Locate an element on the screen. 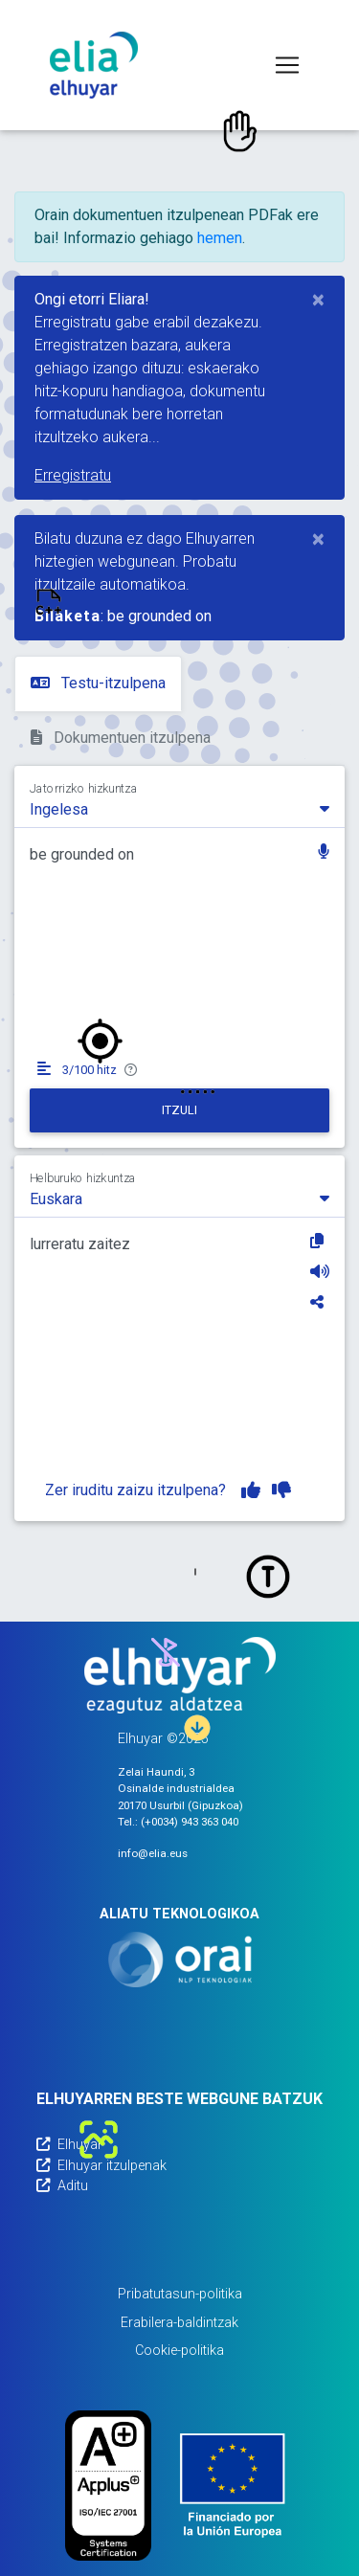 This screenshot has width=359, height=2576. indicates information or help is available is located at coordinates (195, 1572).